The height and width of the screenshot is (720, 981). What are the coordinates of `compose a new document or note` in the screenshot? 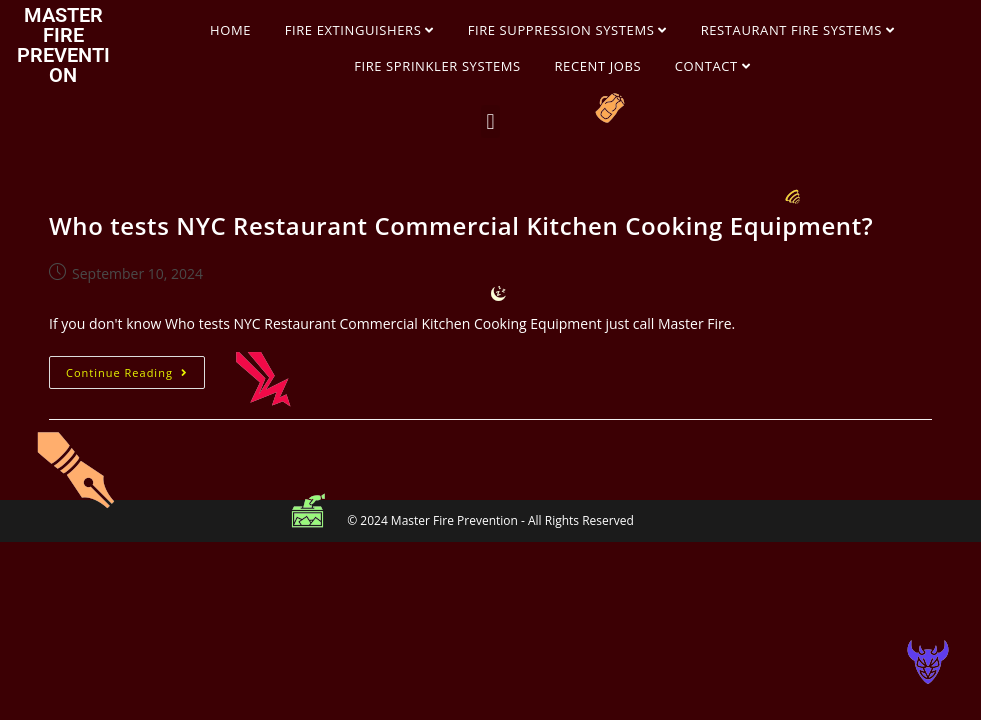 It's located at (76, 470).